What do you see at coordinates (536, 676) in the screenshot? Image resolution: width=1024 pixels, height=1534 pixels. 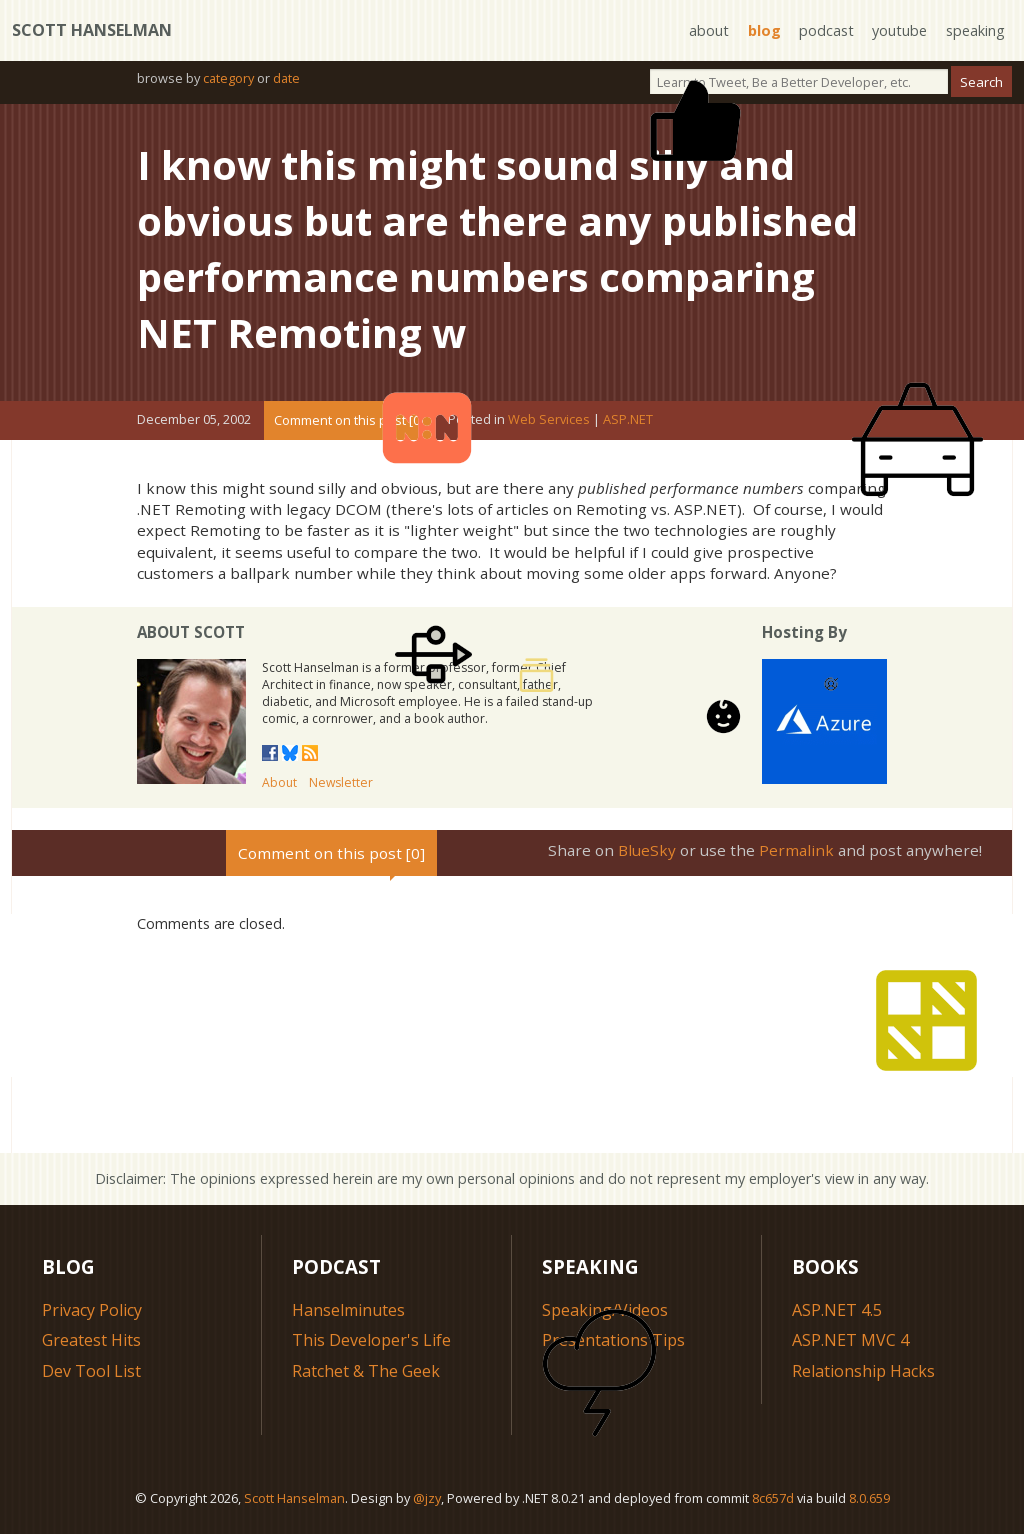 I see `view stacked cards or layers` at bounding box center [536, 676].